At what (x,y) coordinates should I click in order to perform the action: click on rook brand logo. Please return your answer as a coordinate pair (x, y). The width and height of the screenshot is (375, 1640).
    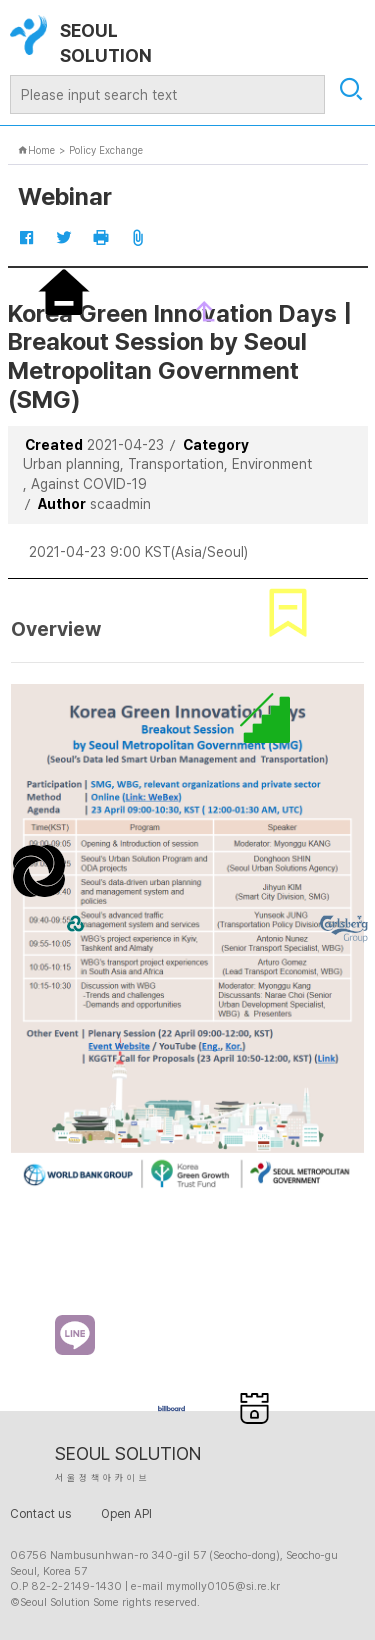
    Looking at the image, I should click on (254, 1408).